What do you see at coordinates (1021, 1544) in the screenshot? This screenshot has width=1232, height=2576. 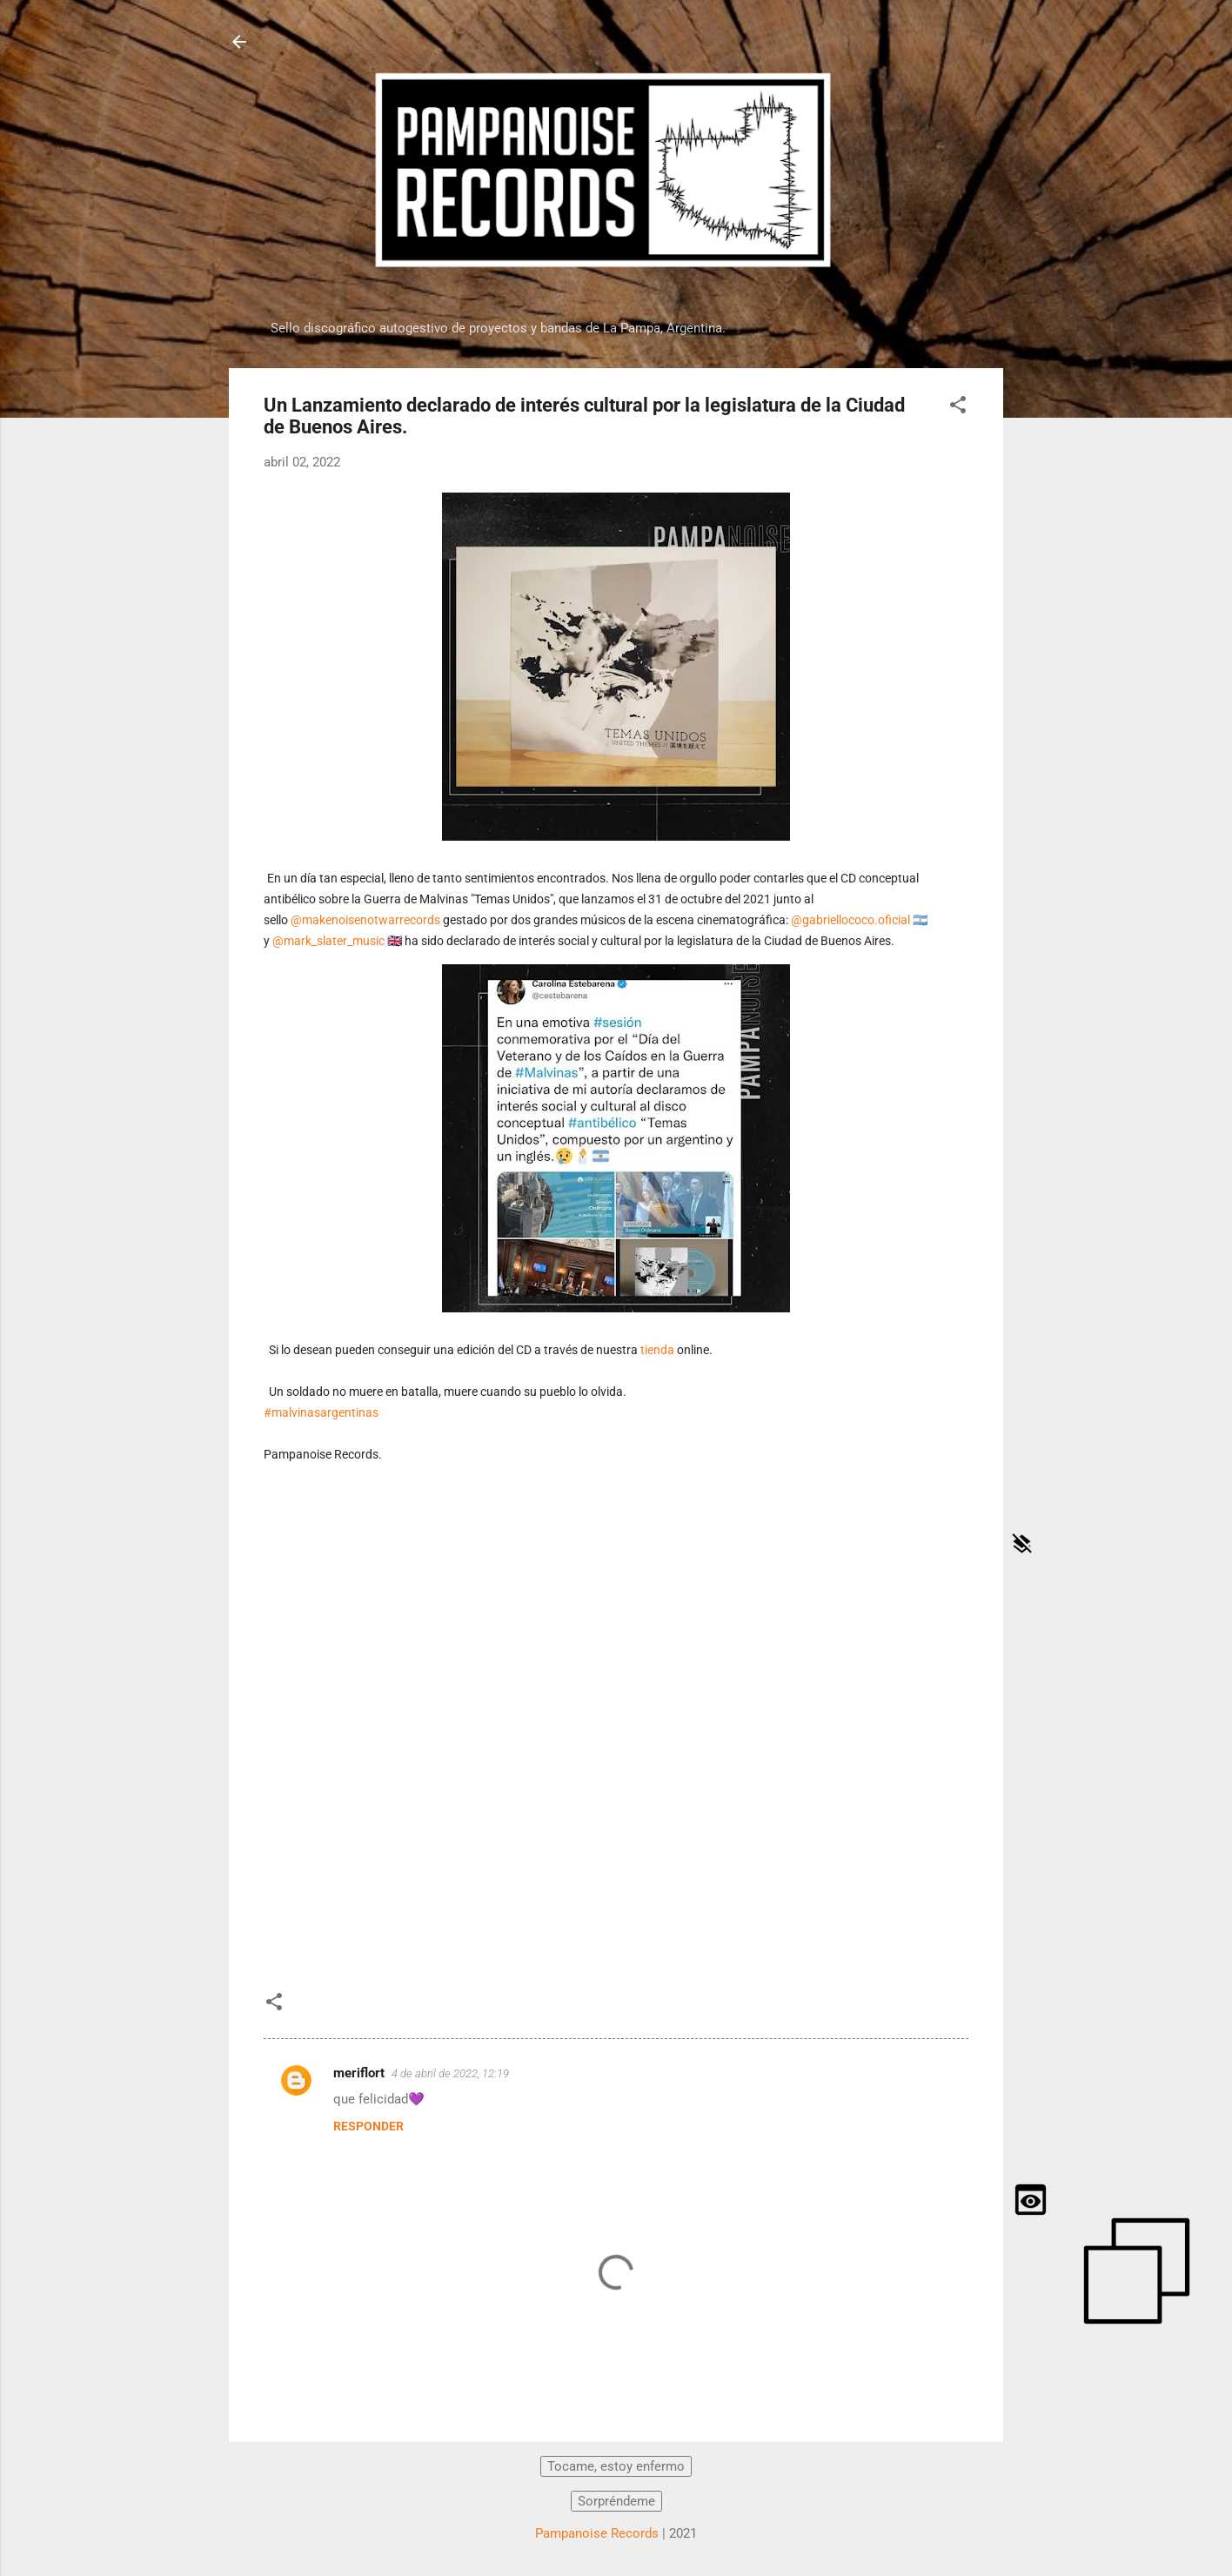 I see `clear all map layers` at bounding box center [1021, 1544].